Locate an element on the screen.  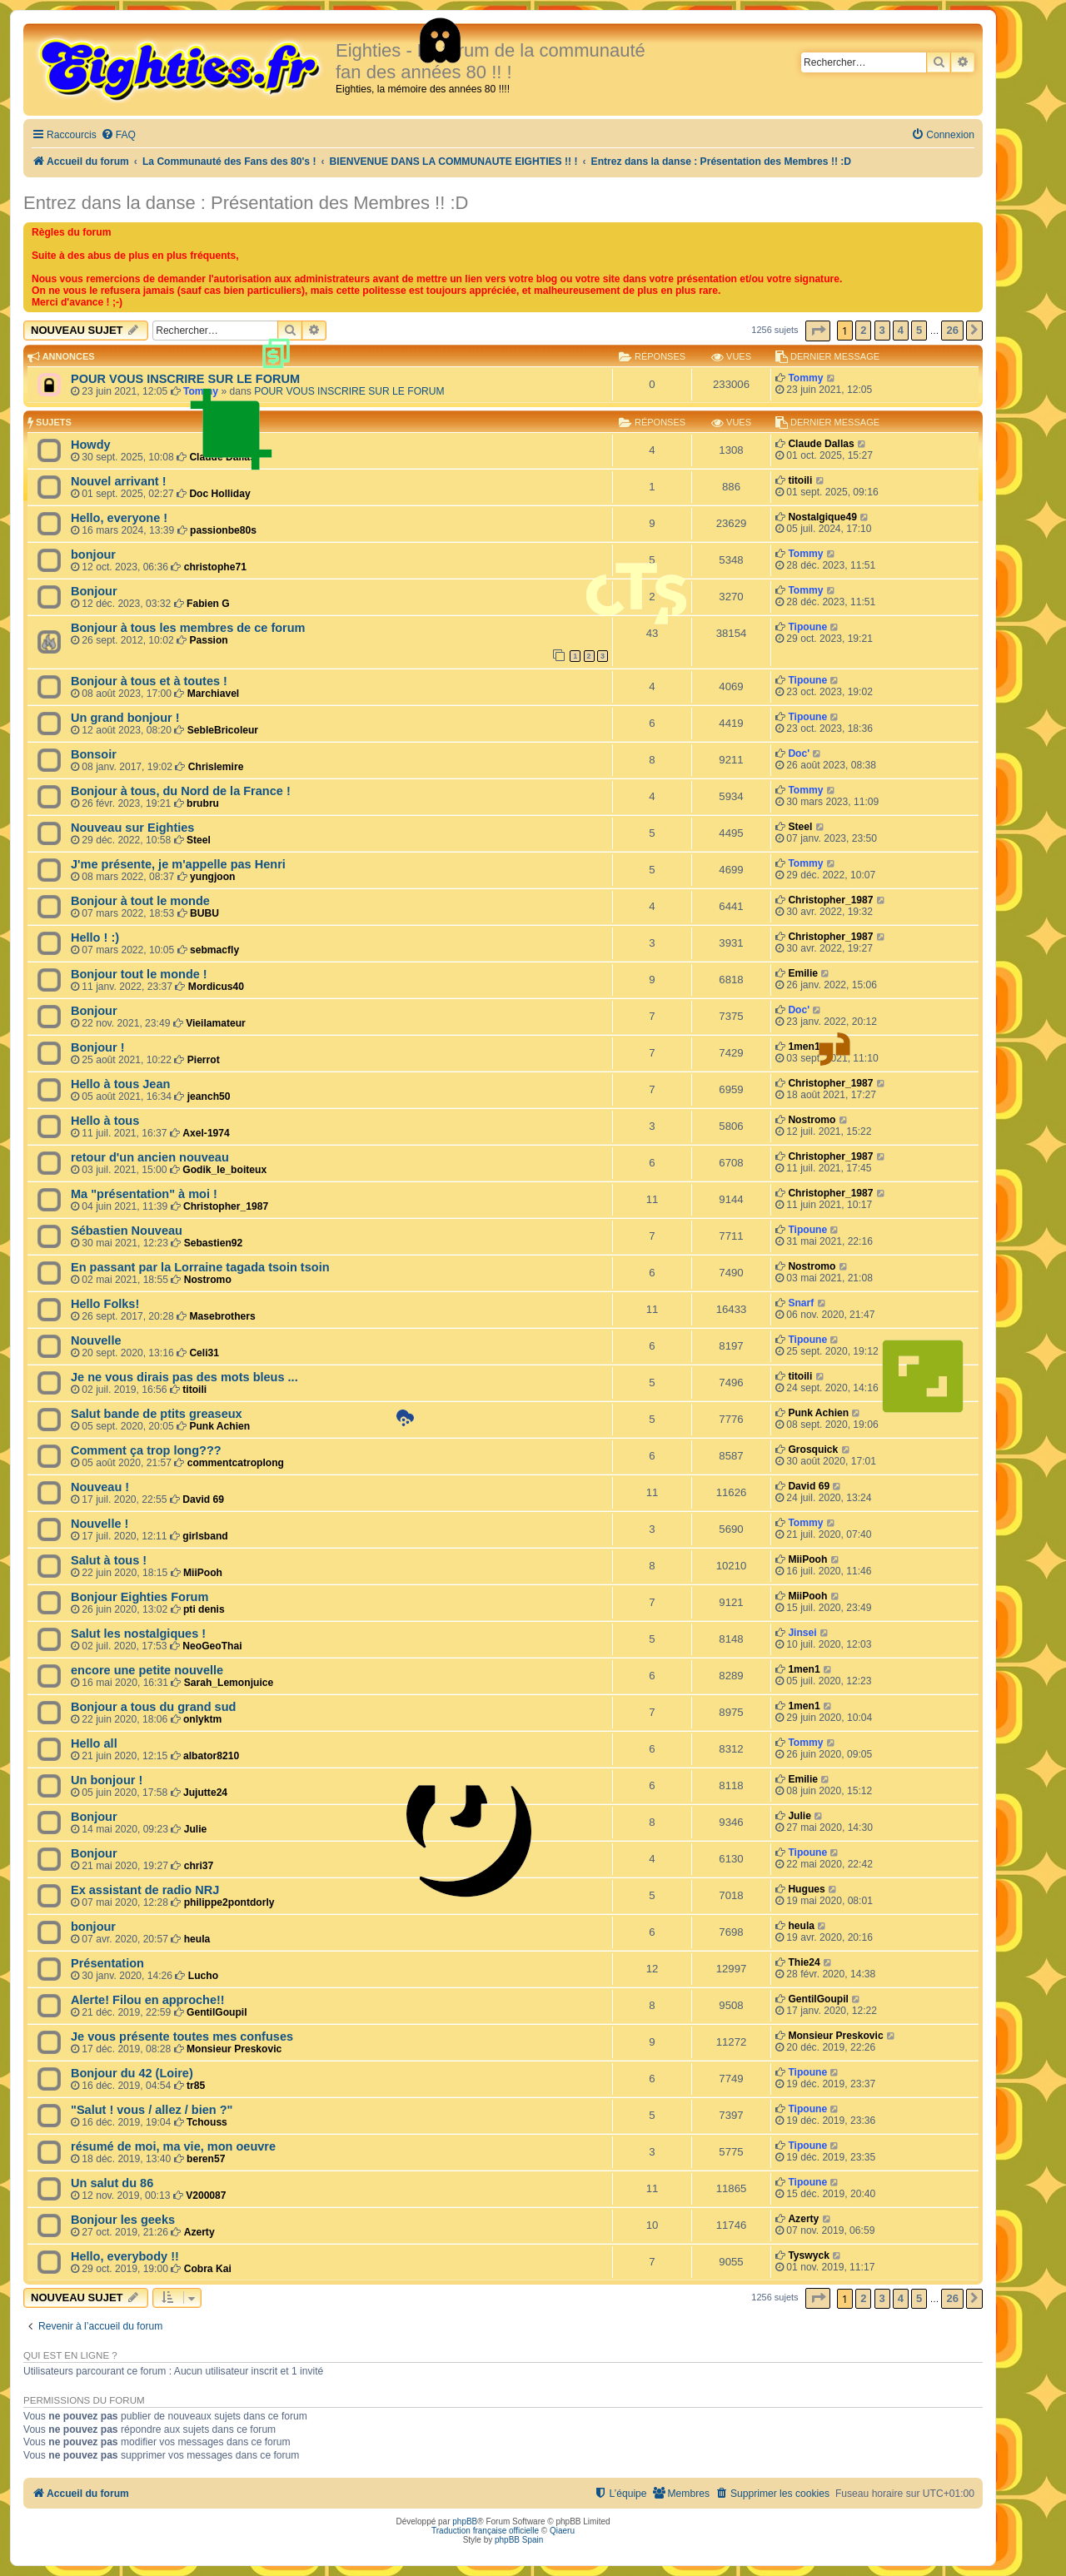
indicates hail weather conditions is located at coordinates (405, 1417).